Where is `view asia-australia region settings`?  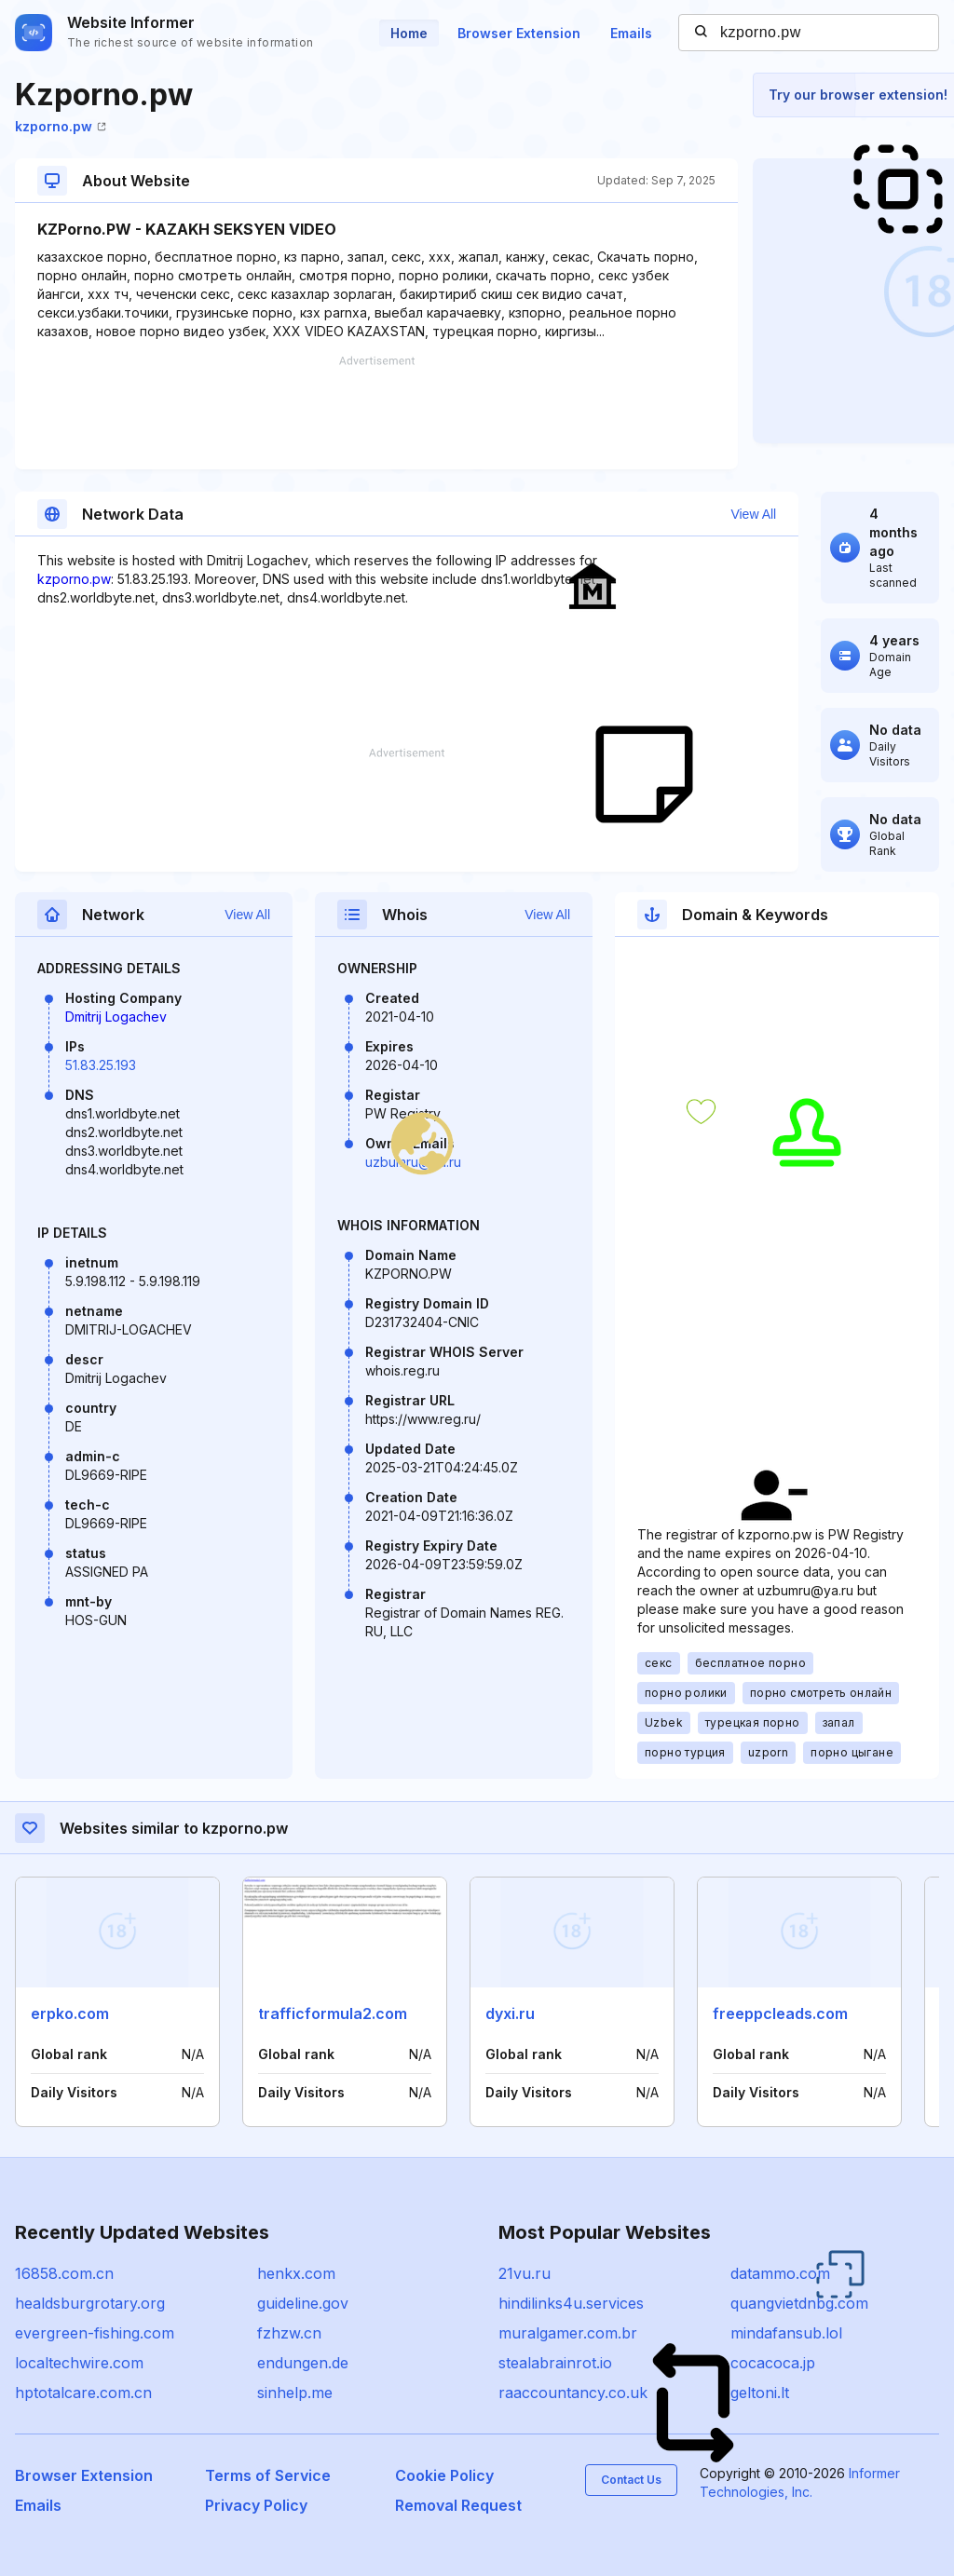
view asia-australia region settings is located at coordinates (422, 1144).